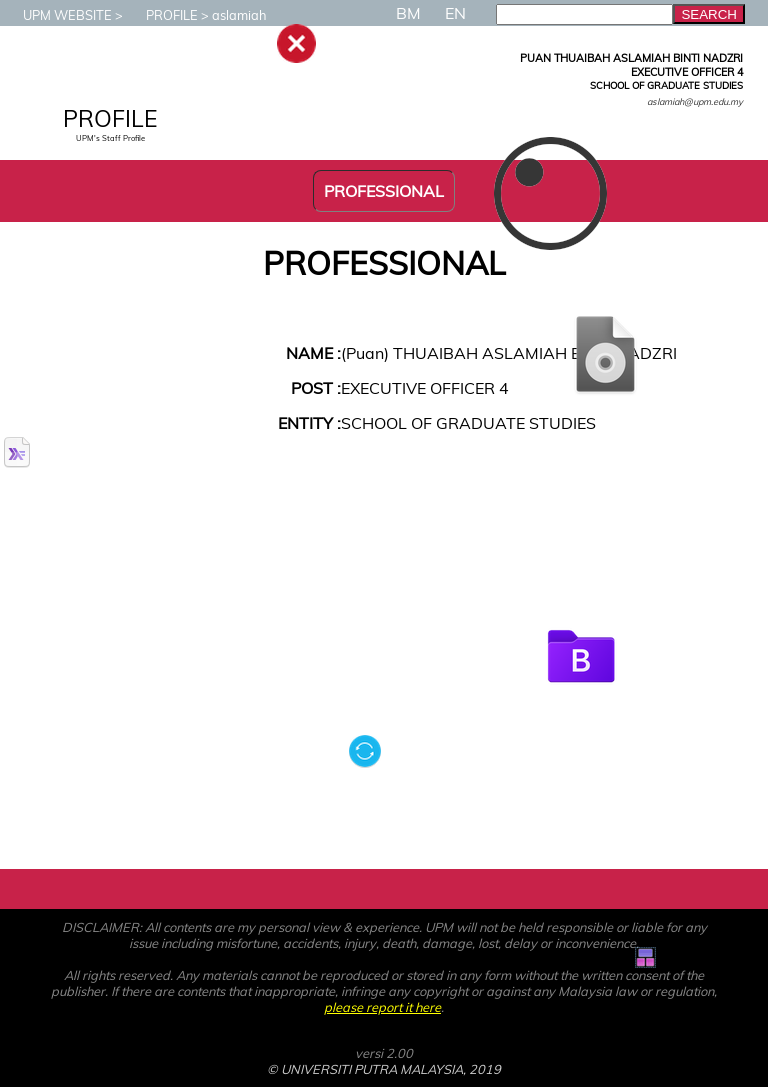 This screenshot has height=1087, width=768. I want to click on a CD or disc image file, so click(605, 355).